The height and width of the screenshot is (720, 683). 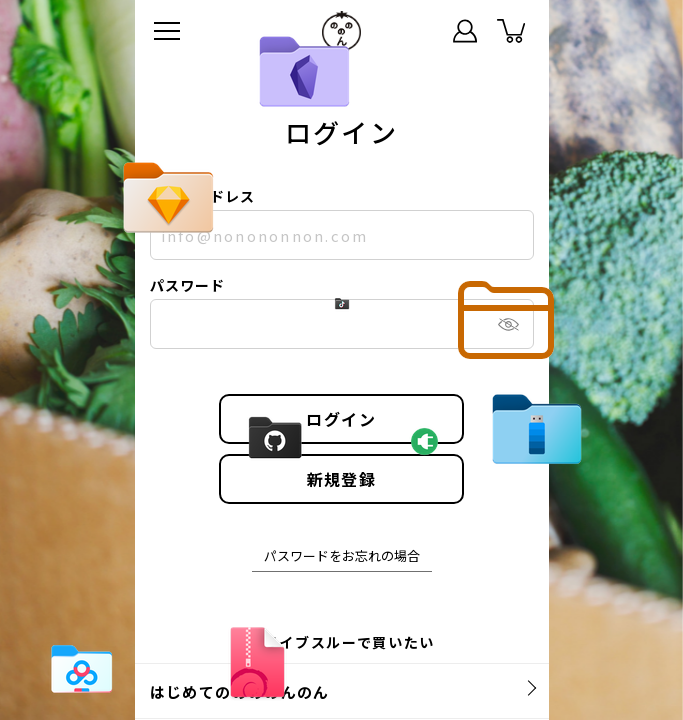 What do you see at coordinates (424, 441) in the screenshot?
I see `indicates a mounted or connected drive` at bounding box center [424, 441].